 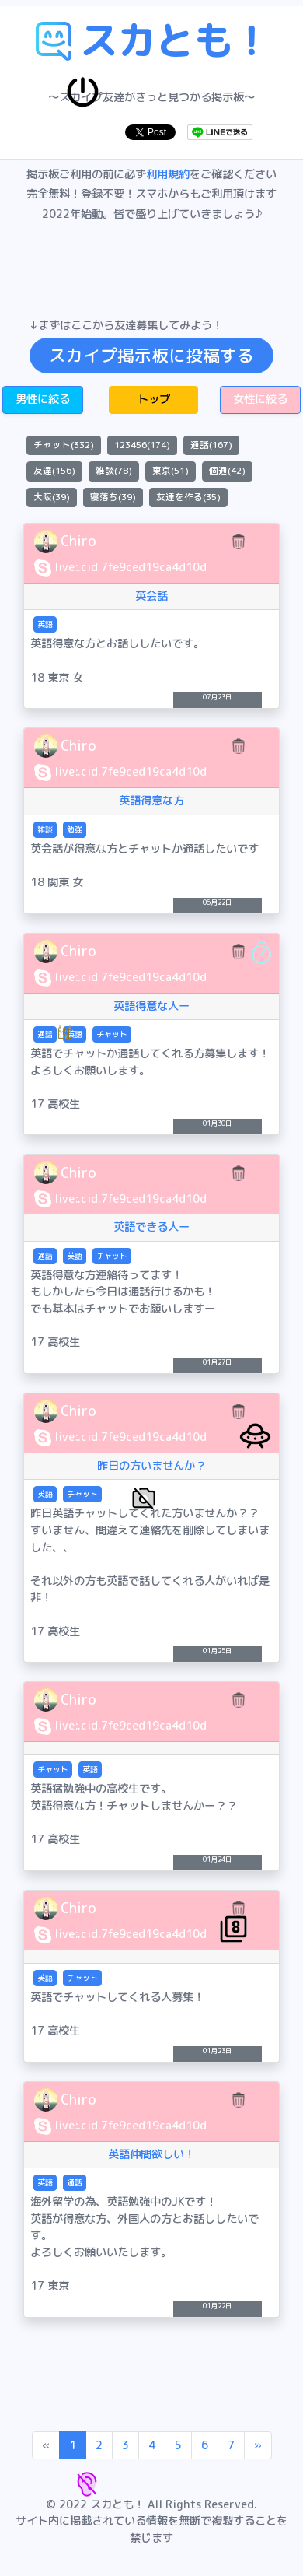 What do you see at coordinates (255, 1435) in the screenshot?
I see `access sci-fi or space-themed content` at bounding box center [255, 1435].